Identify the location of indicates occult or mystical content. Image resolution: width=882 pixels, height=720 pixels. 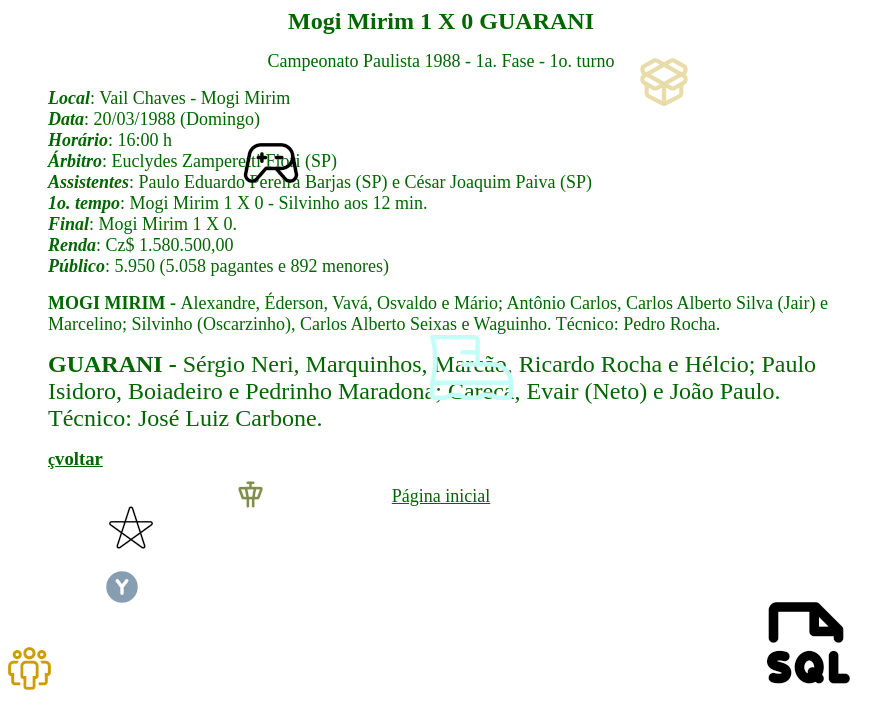
(131, 530).